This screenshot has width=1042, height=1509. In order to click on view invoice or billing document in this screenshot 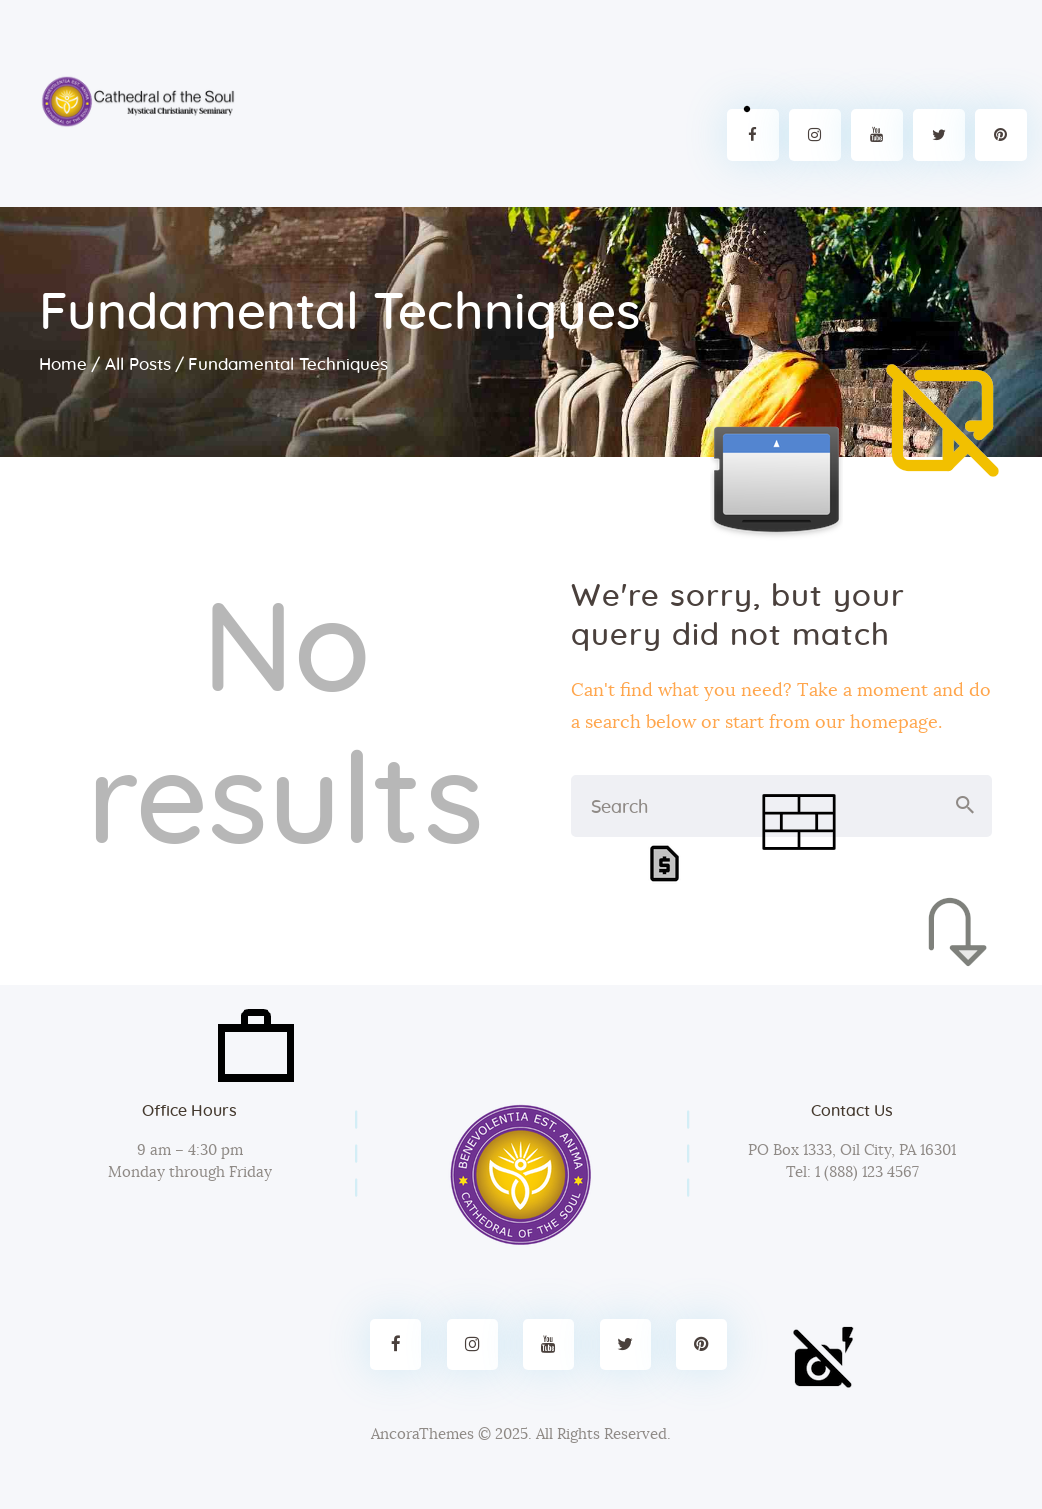, I will do `click(664, 863)`.